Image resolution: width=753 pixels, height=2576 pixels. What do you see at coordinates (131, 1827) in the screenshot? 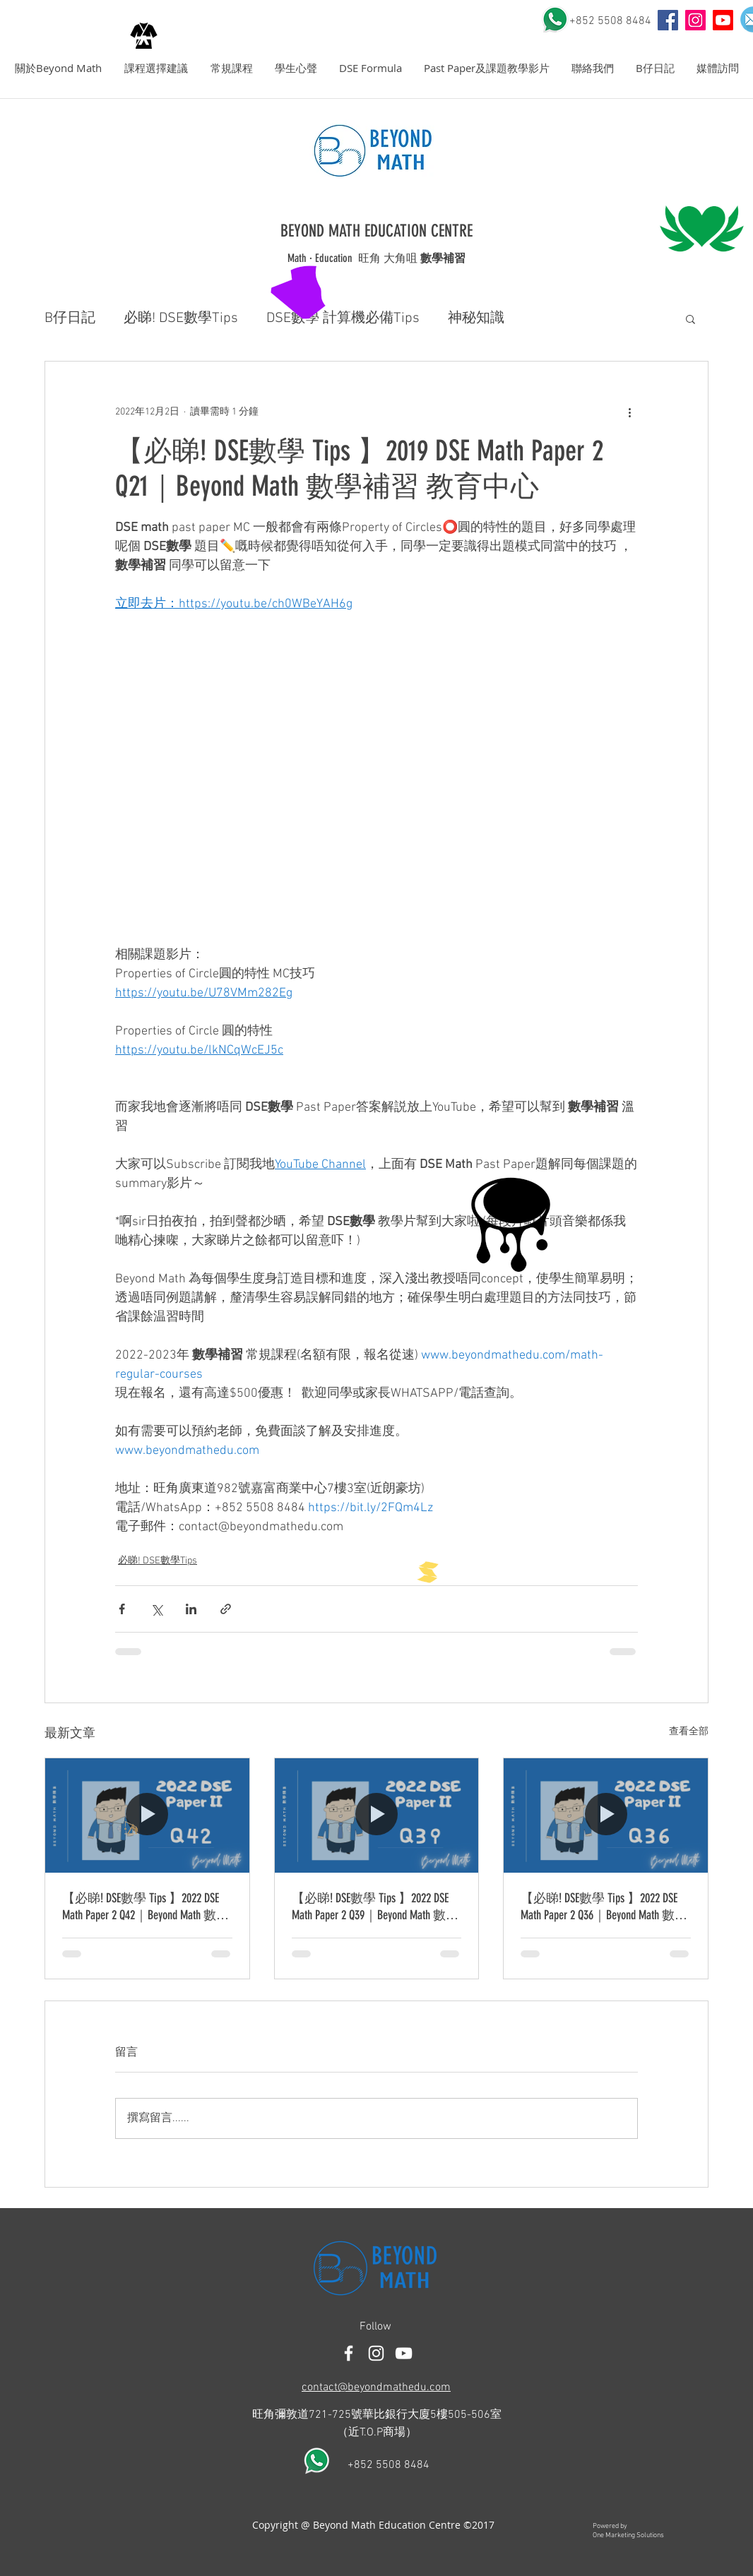
I see `launch projectile or siege weapon in game` at bounding box center [131, 1827].